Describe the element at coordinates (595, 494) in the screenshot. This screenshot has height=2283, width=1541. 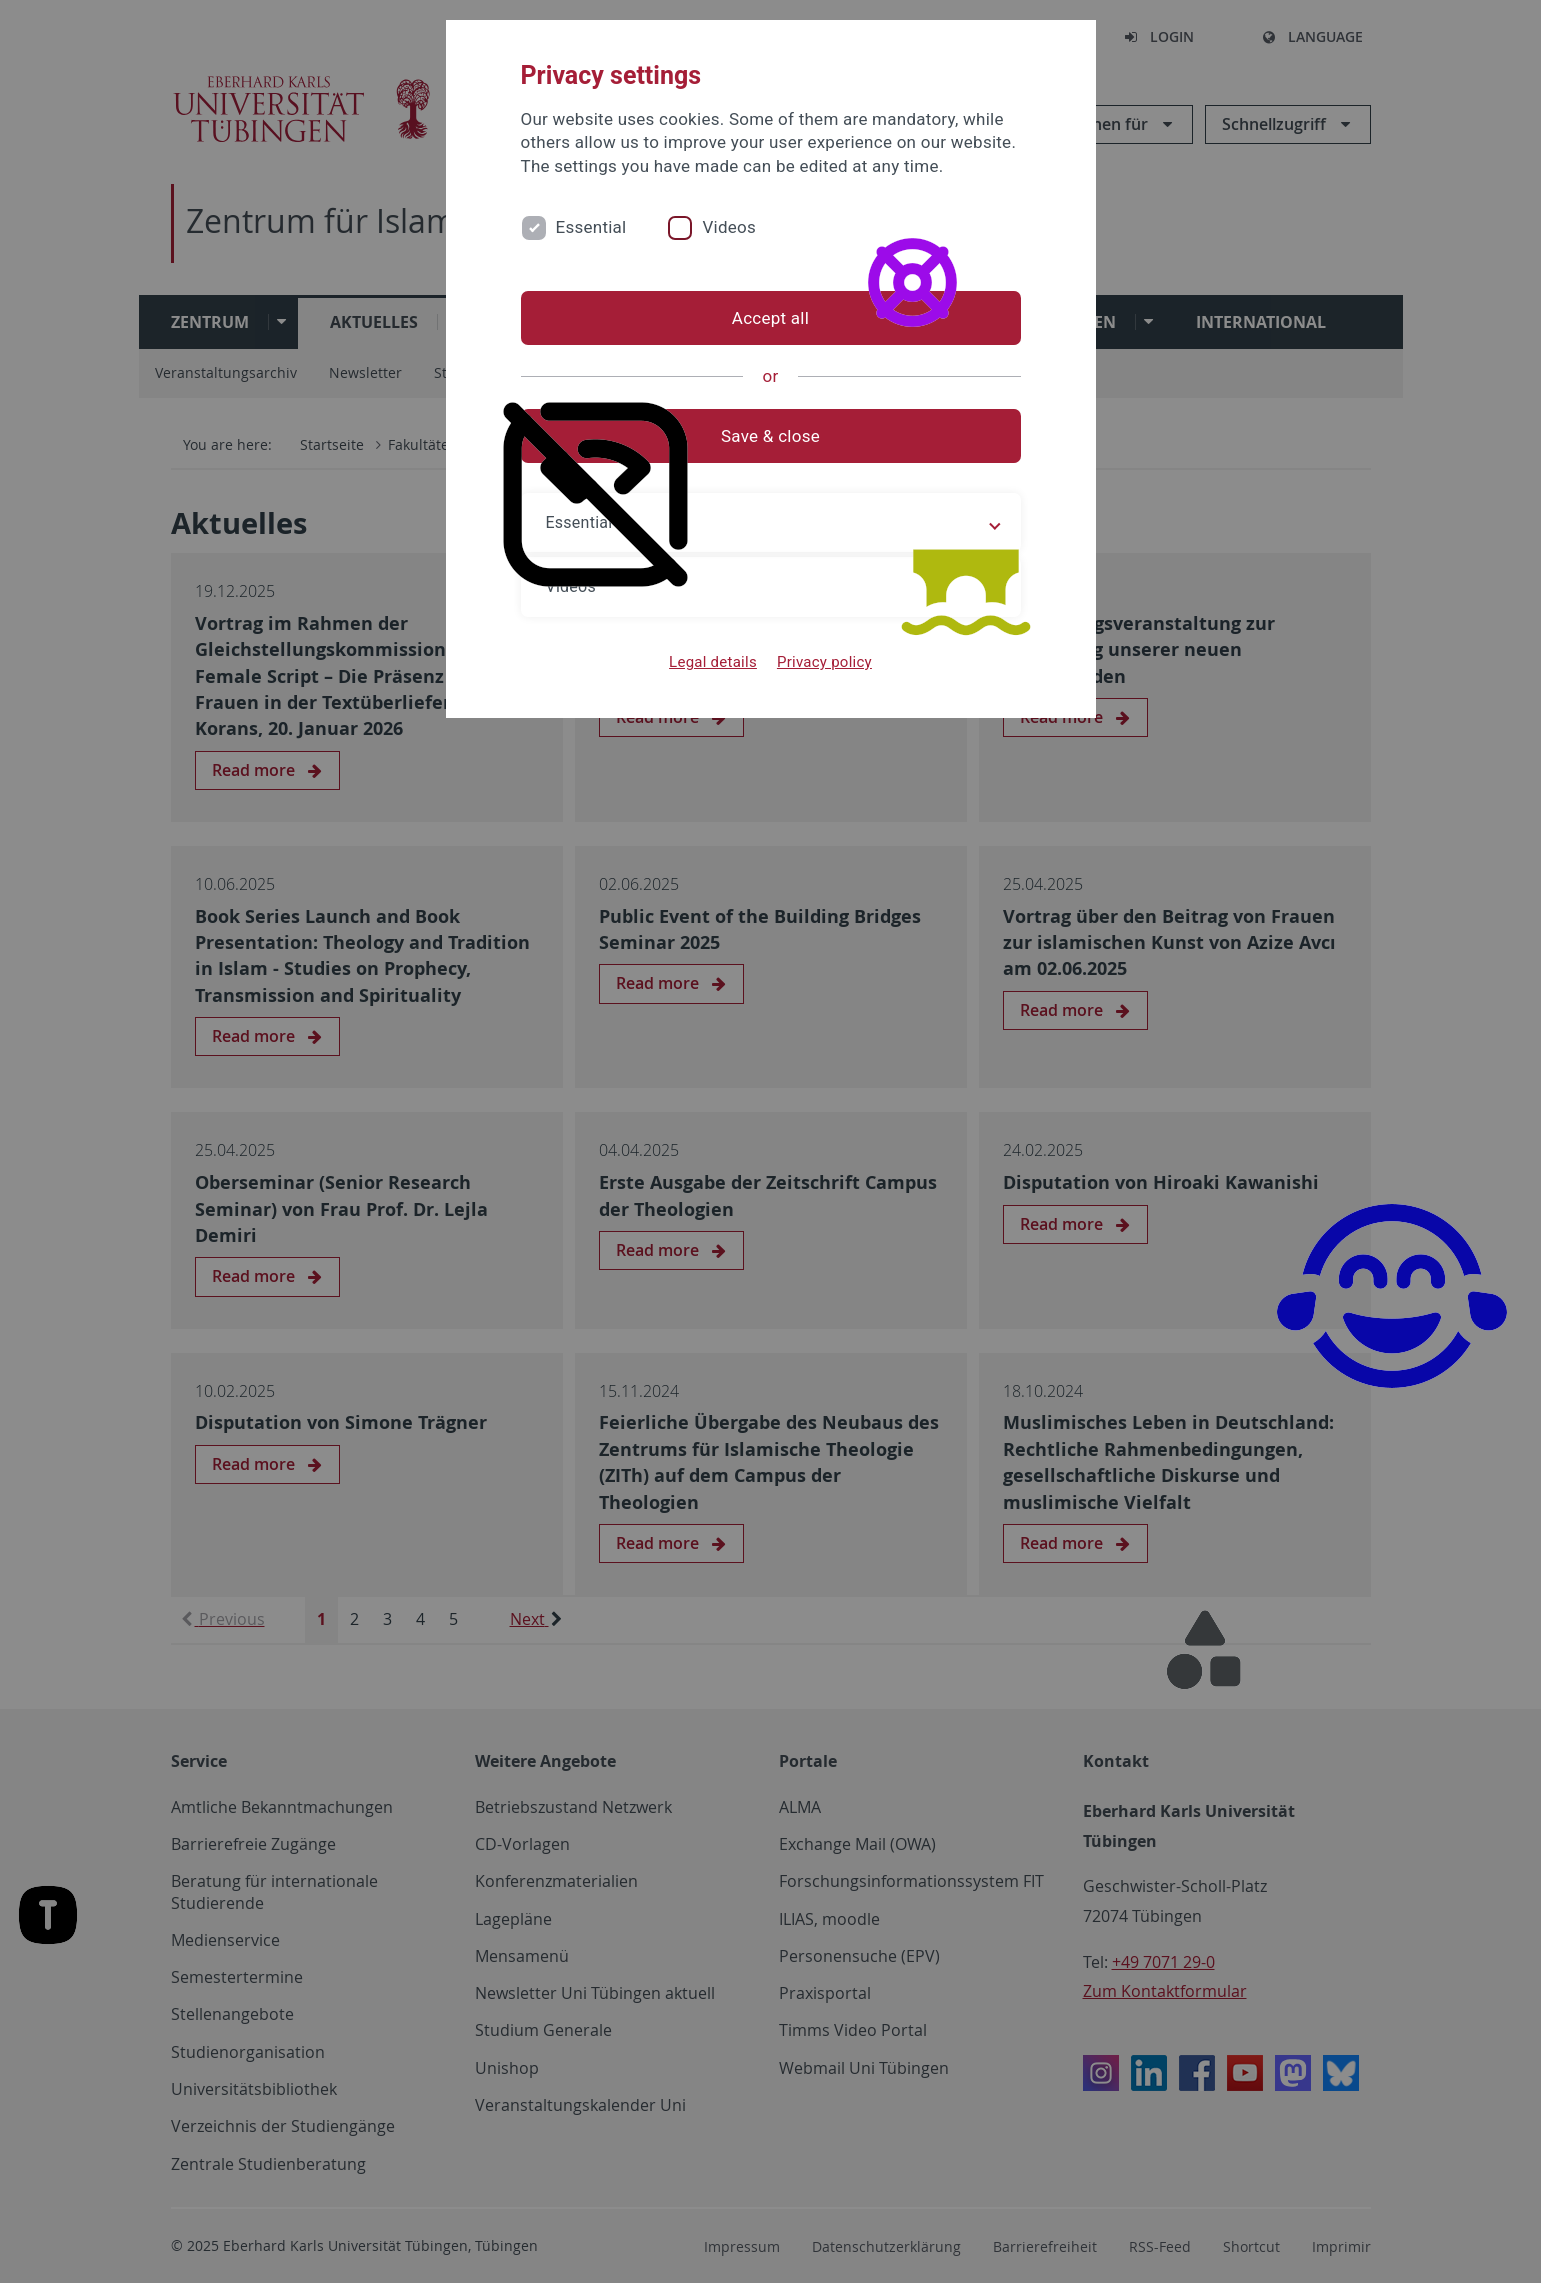
I see `indicates scaling or resizing is disabled` at that location.